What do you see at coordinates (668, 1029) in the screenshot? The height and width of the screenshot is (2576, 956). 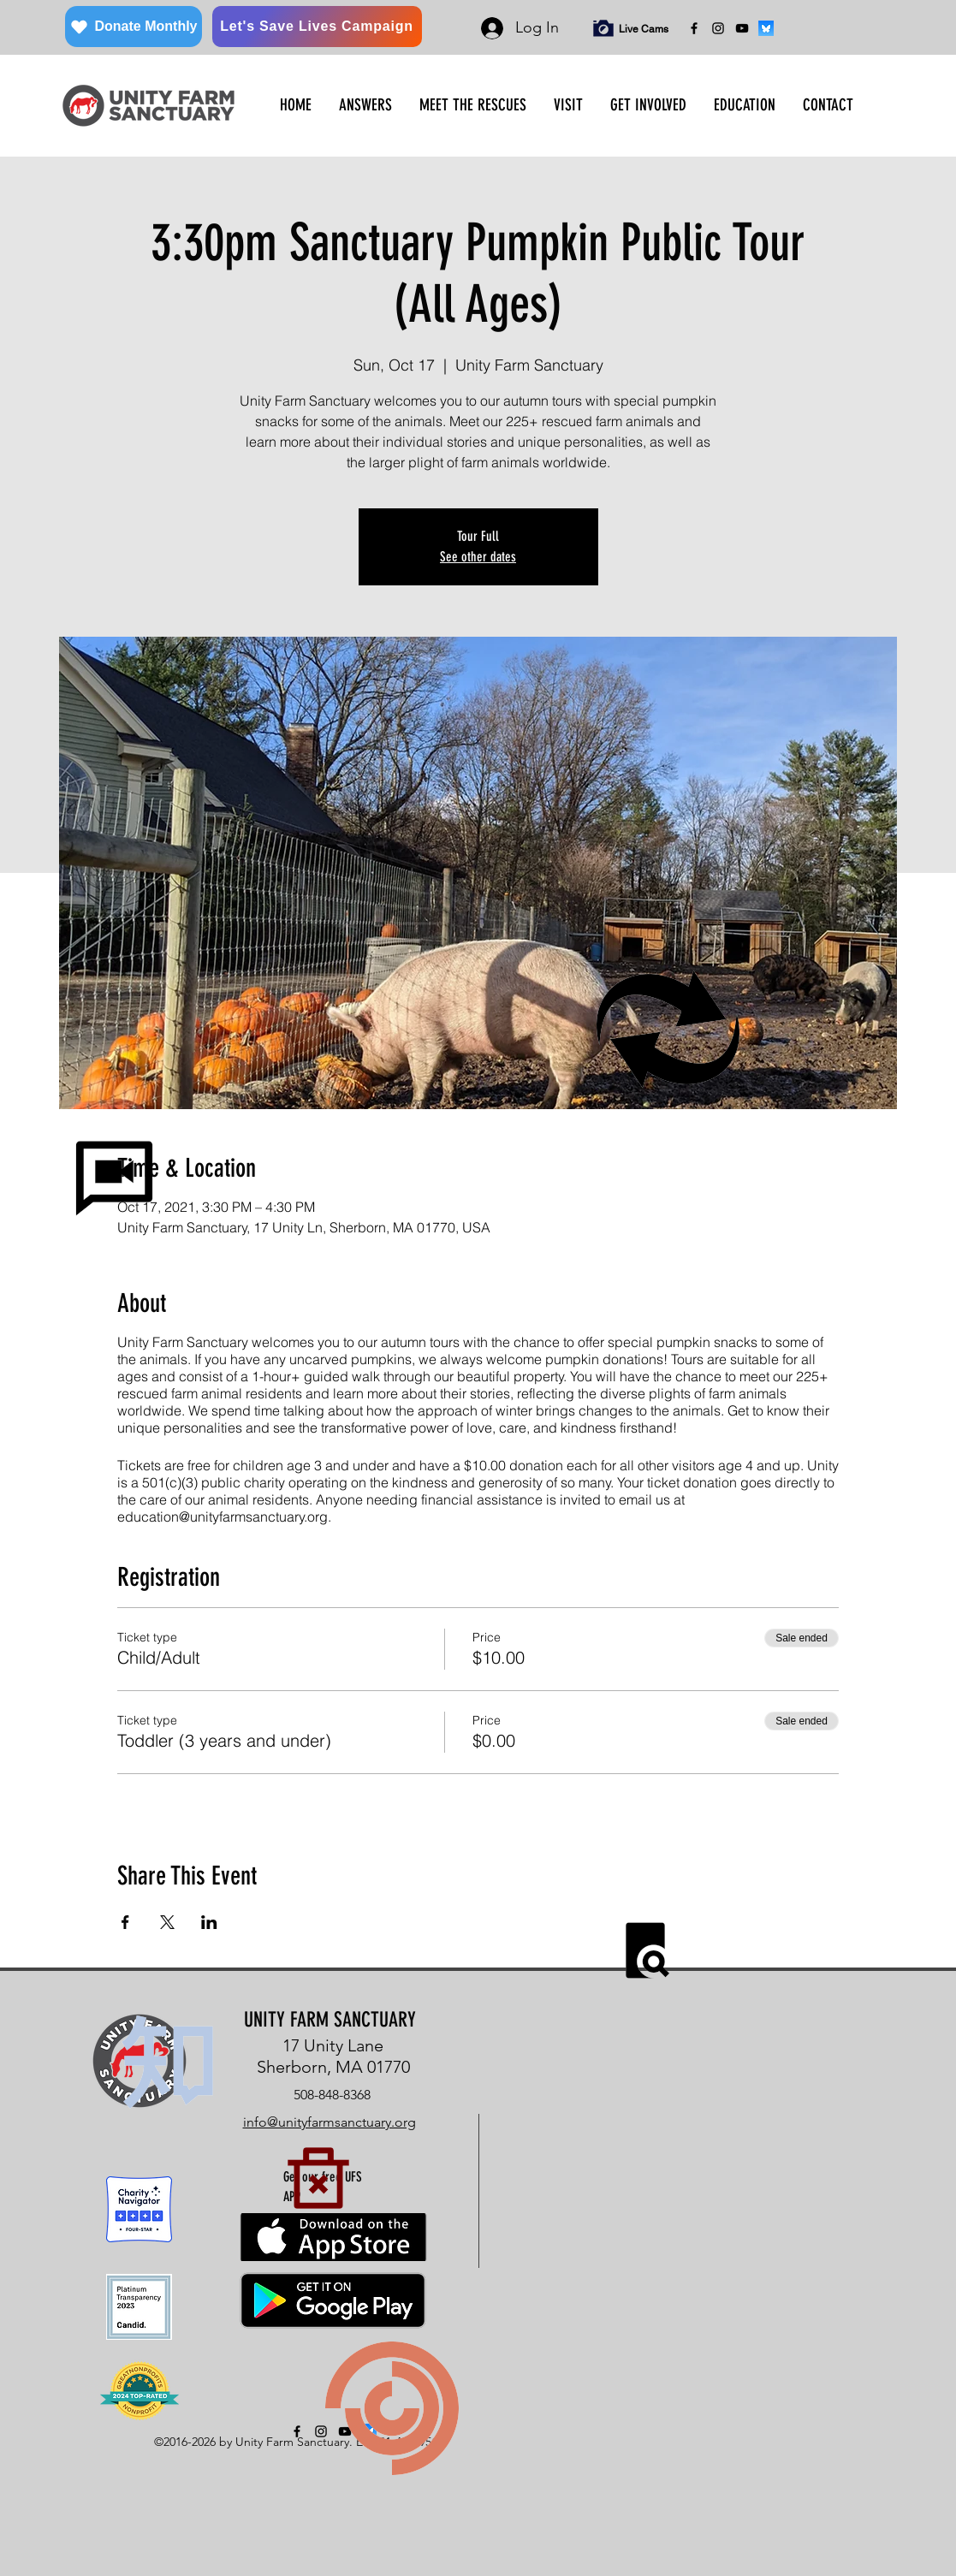 I see `kashflow accounting software logo` at bounding box center [668, 1029].